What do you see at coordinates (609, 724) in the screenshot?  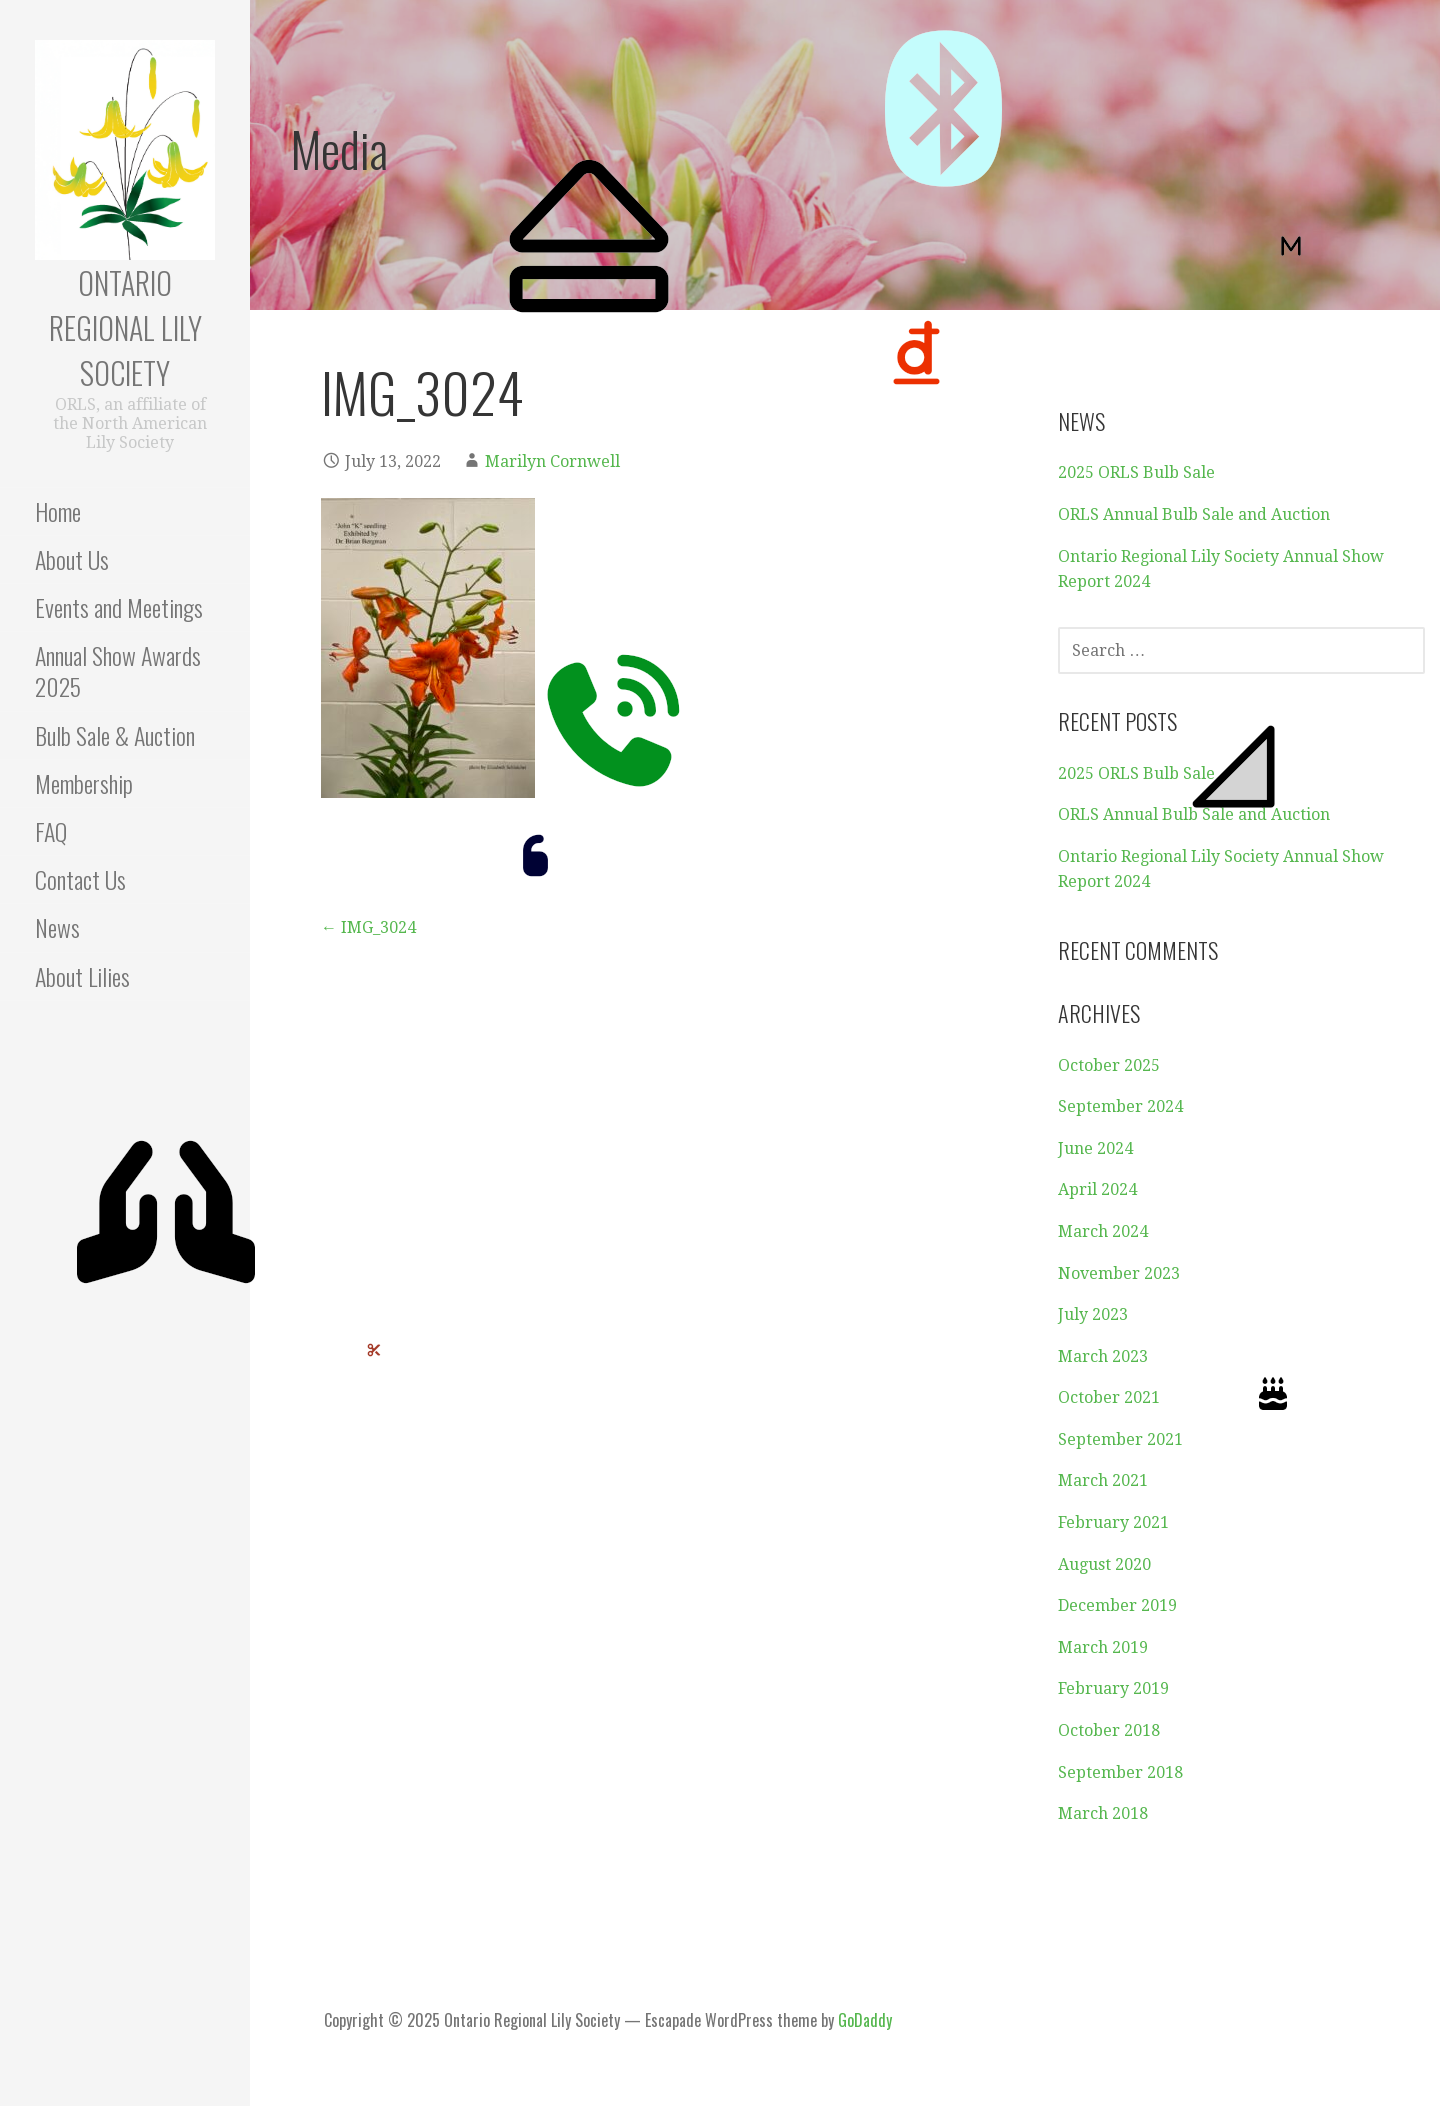 I see `indicates an active or ongoing call` at bounding box center [609, 724].